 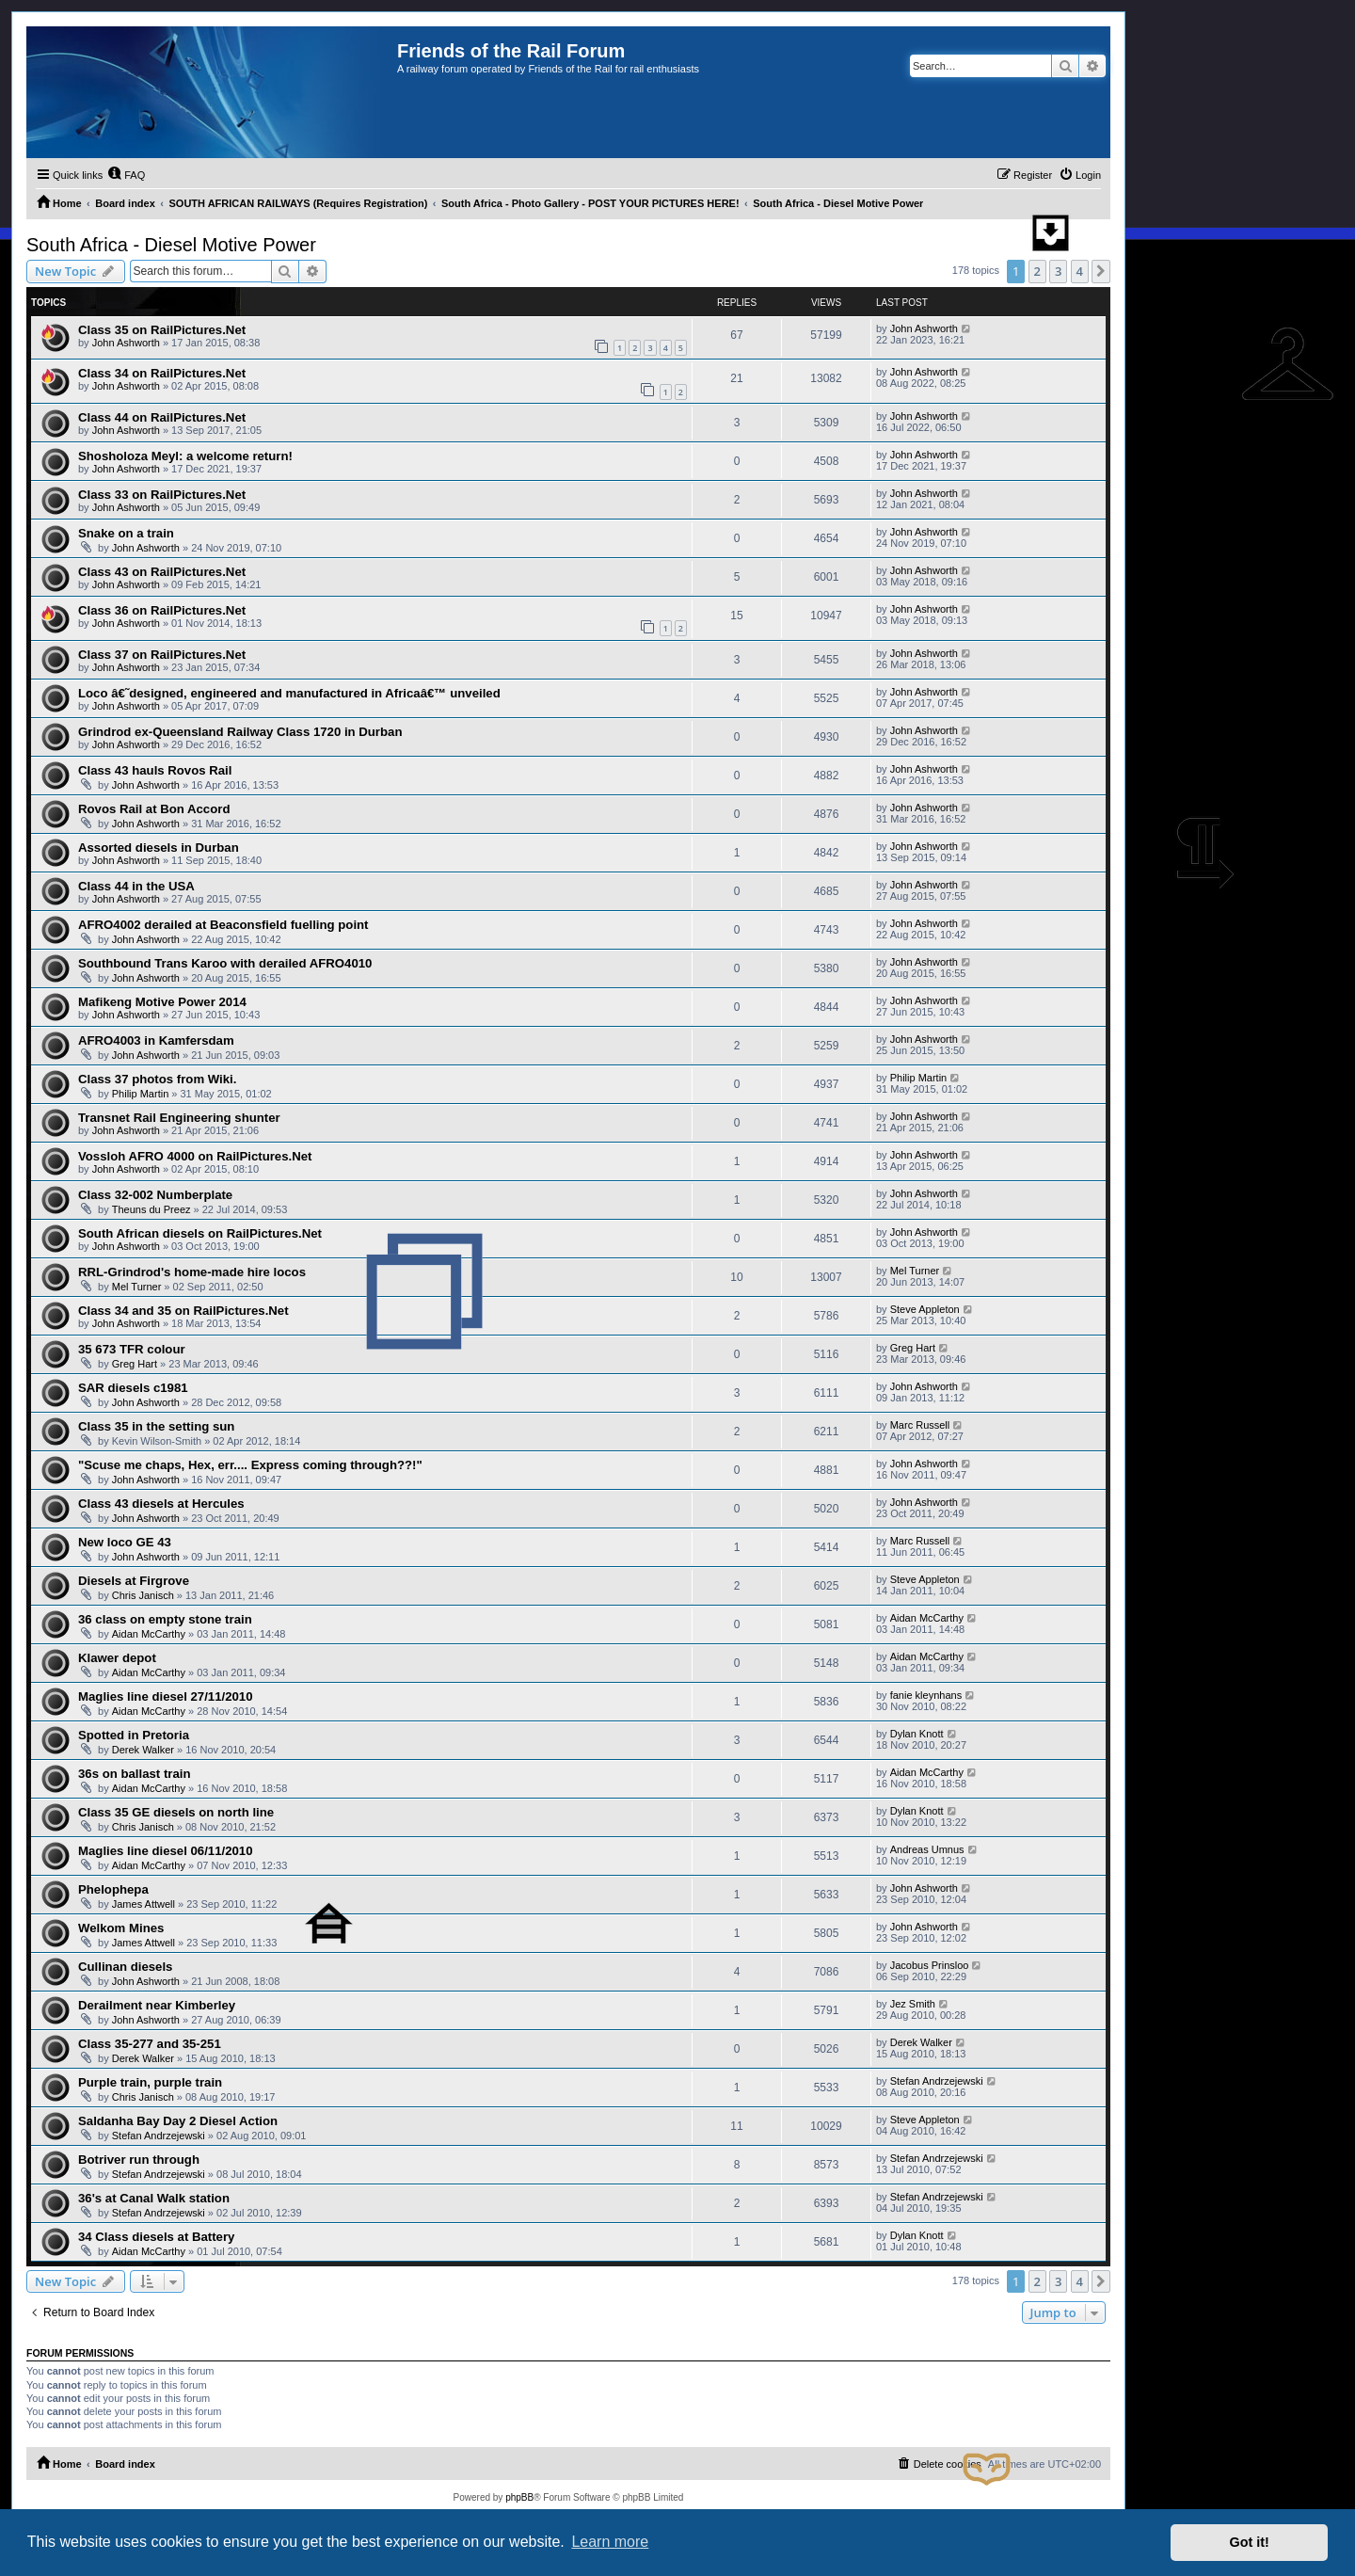 What do you see at coordinates (419, 1286) in the screenshot?
I see `restore window to previous size` at bounding box center [419, 1286].